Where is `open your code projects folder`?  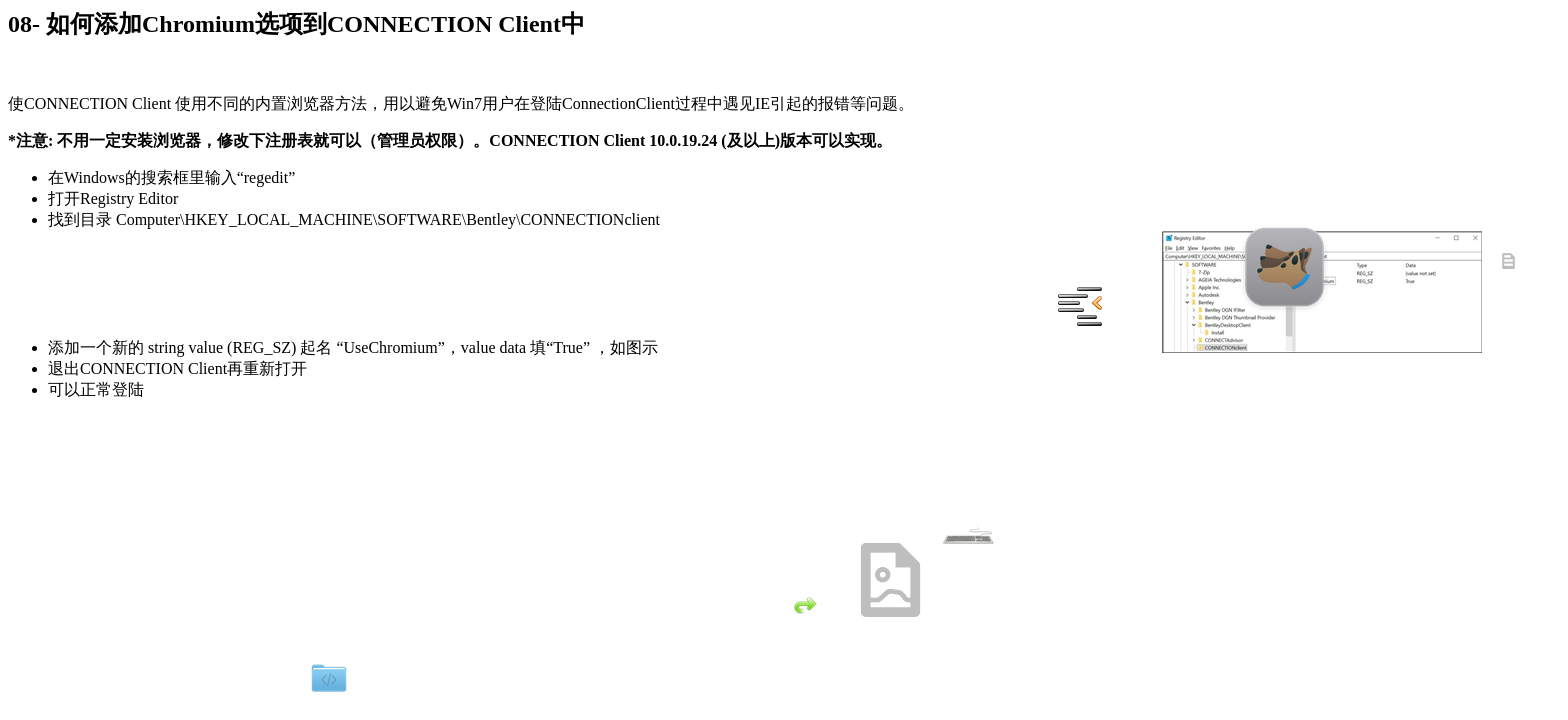
open your code projects folder is located at coordinates (329, 678).